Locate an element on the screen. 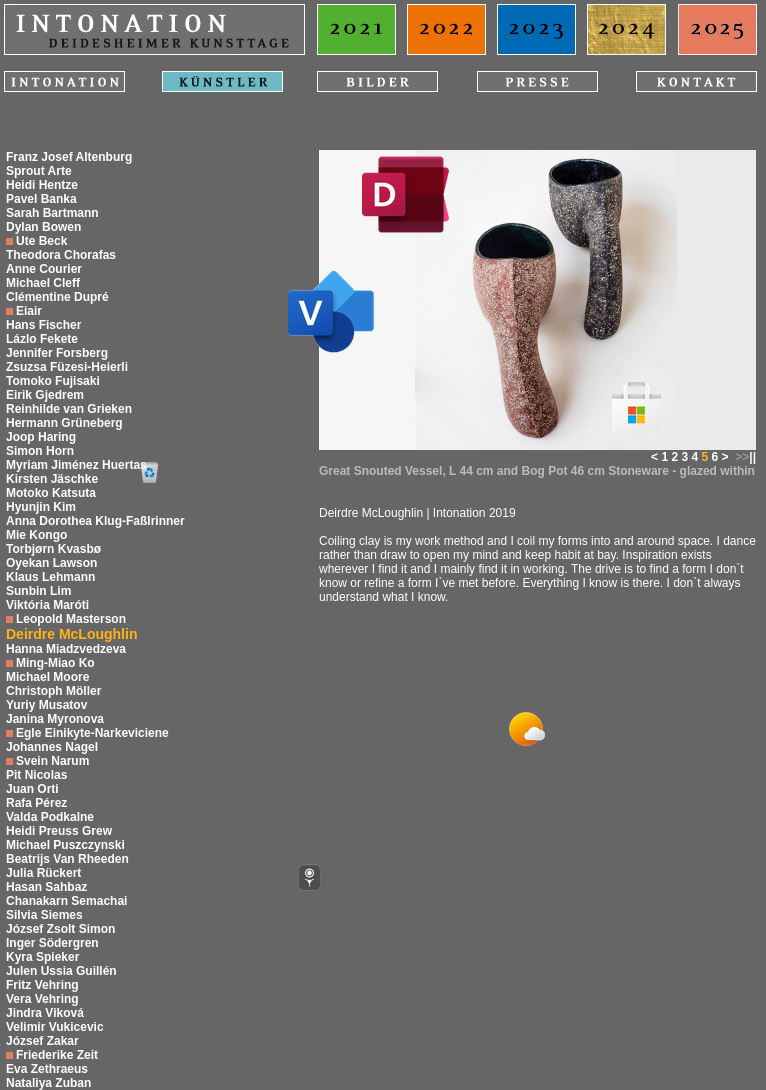 This screenshot has width=766, height=1090. open Microsoft Delve app is located at coordinates (405, 194).